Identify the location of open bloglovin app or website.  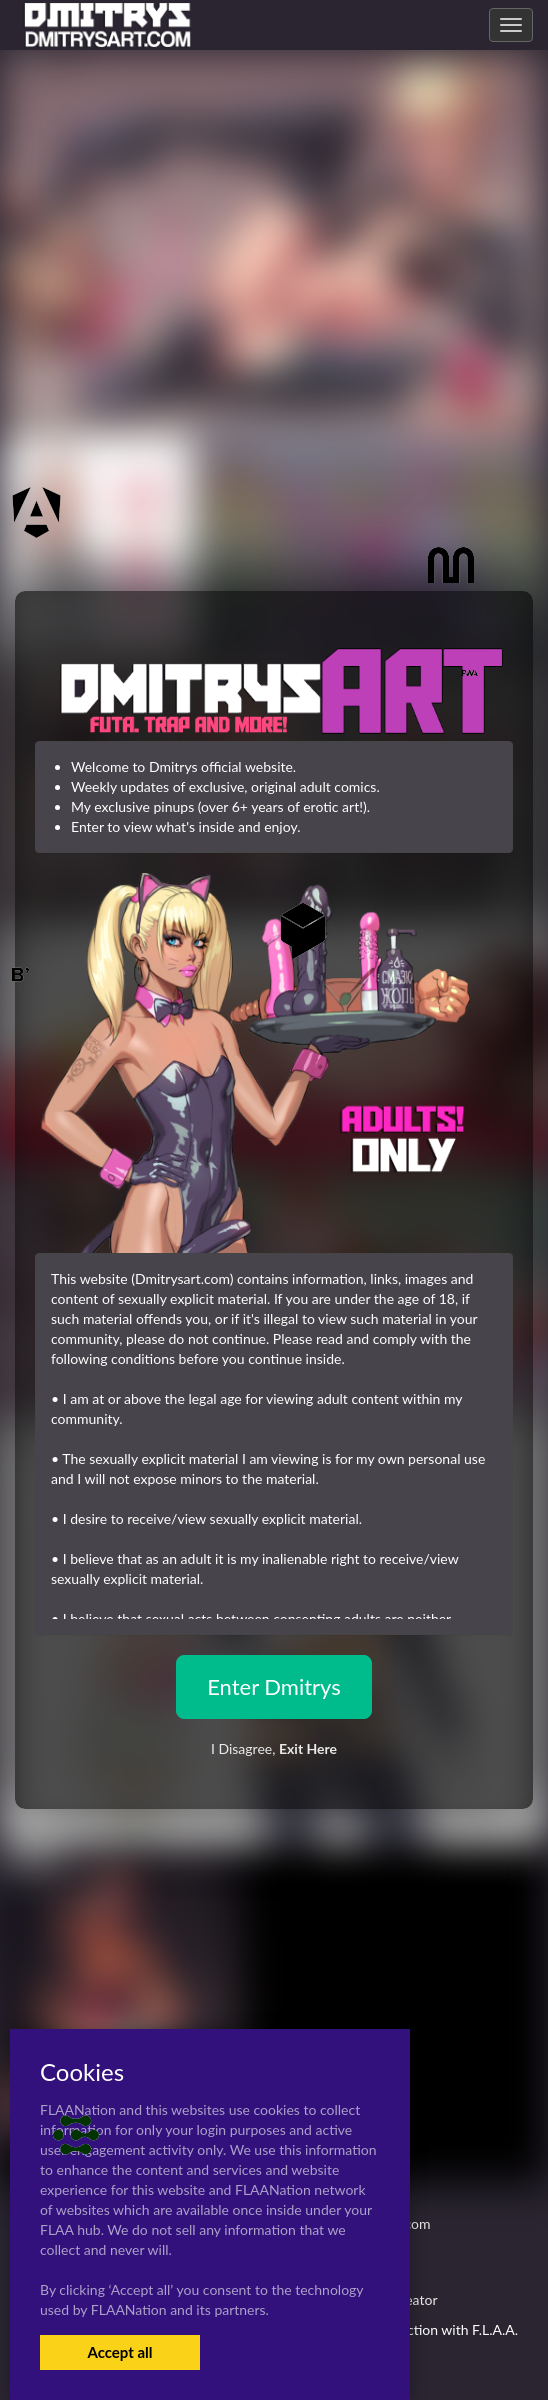
(20, 974).